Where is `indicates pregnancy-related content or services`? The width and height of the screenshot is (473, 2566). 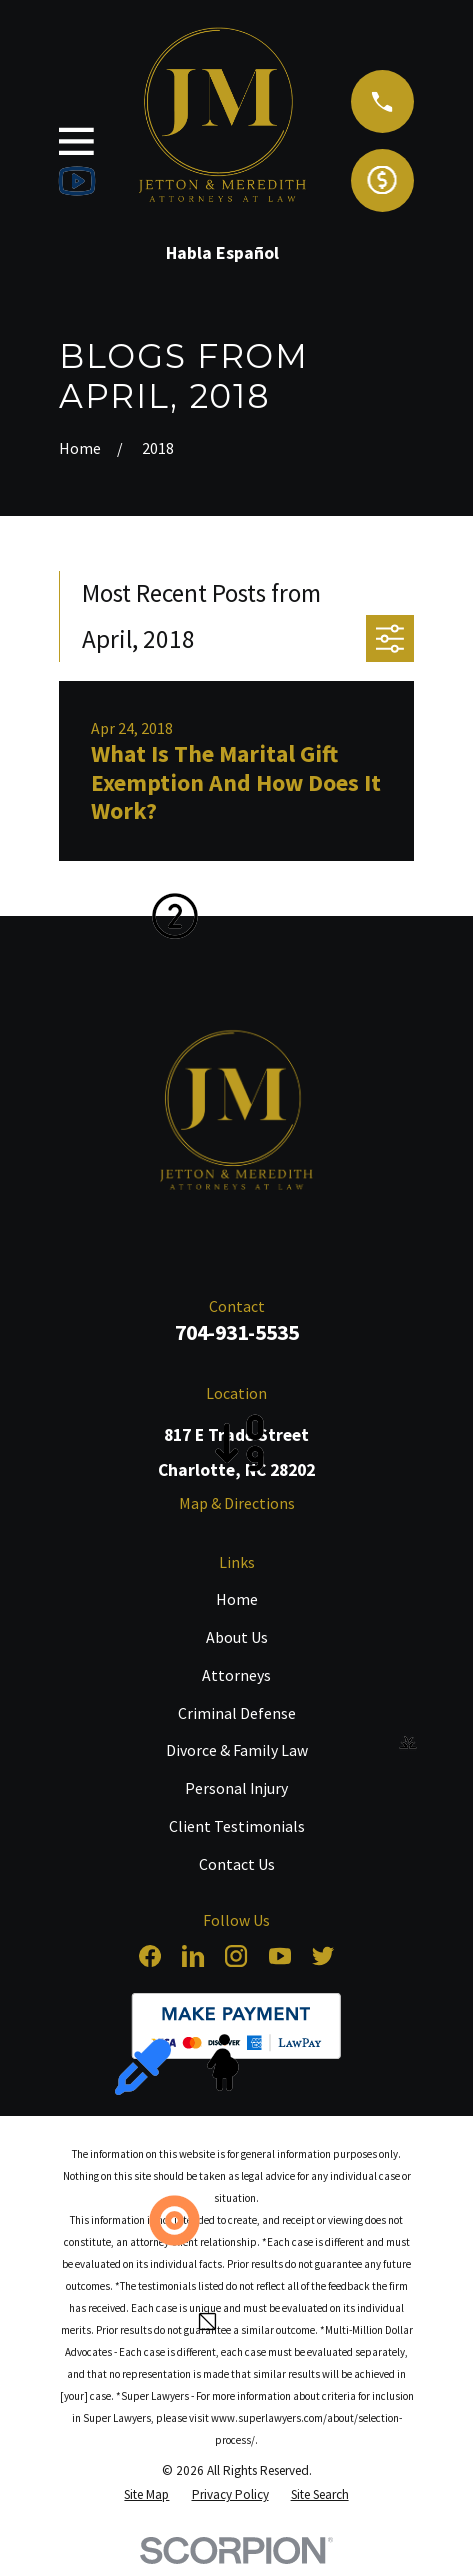 indicates pregnancy-related content or services is located at coordinates (224, 2062).